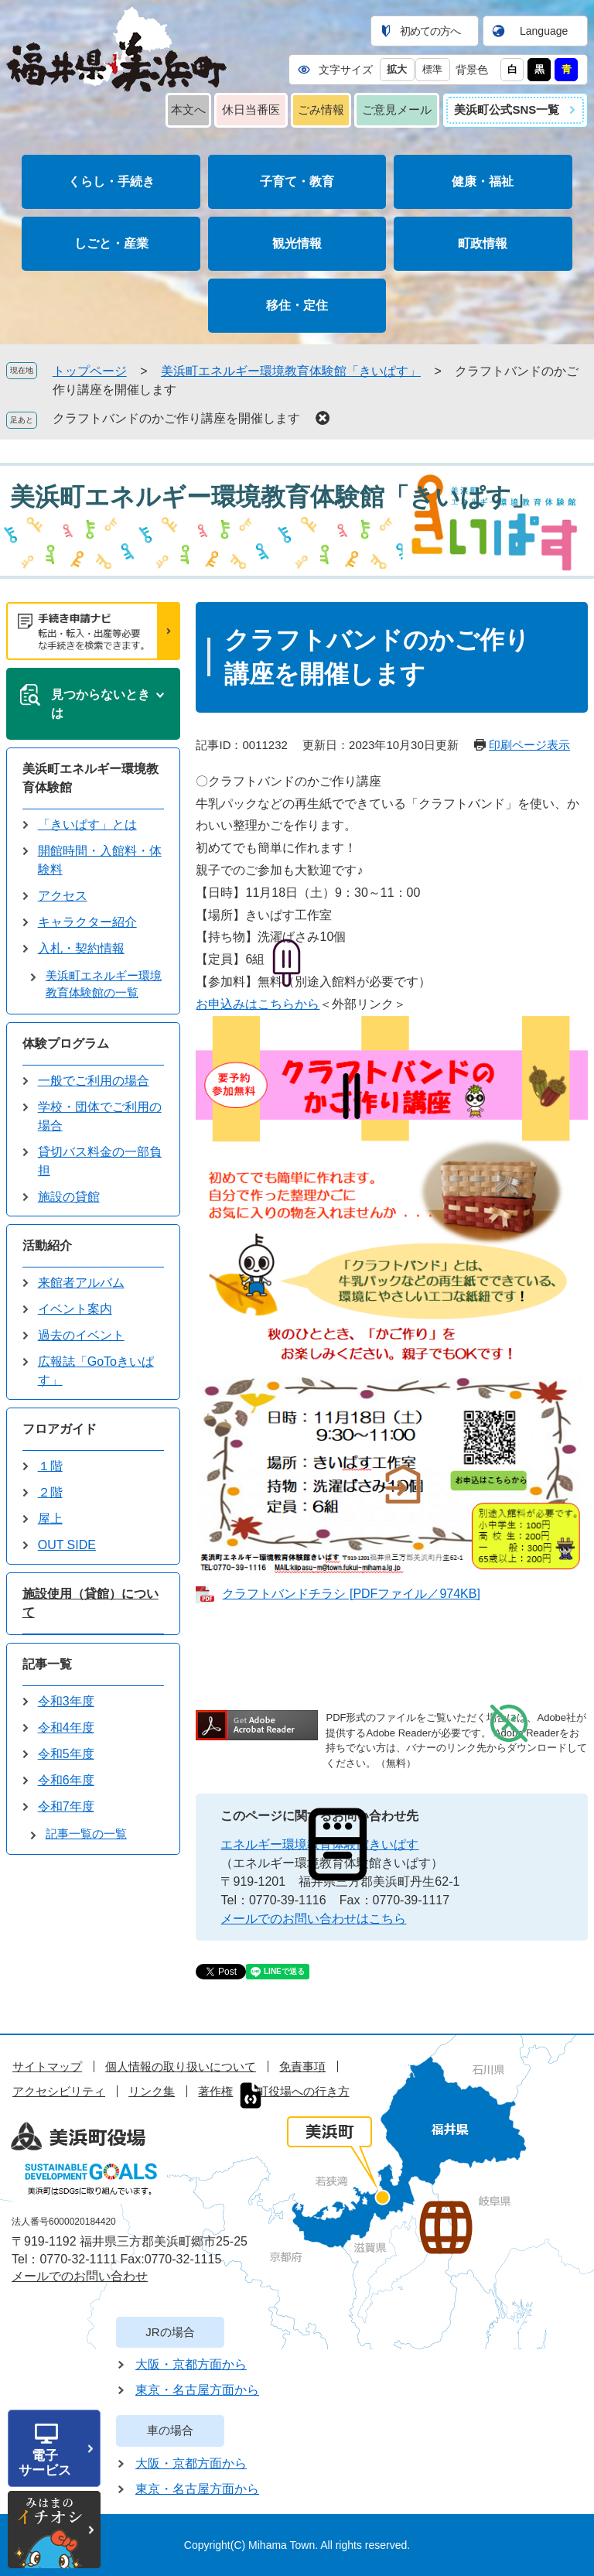 The width and height of the screenshot is (594, 2576). Describe the element at coordinates (351, 1096) in the screenshot. I see `indicates a count of two items` at that location.